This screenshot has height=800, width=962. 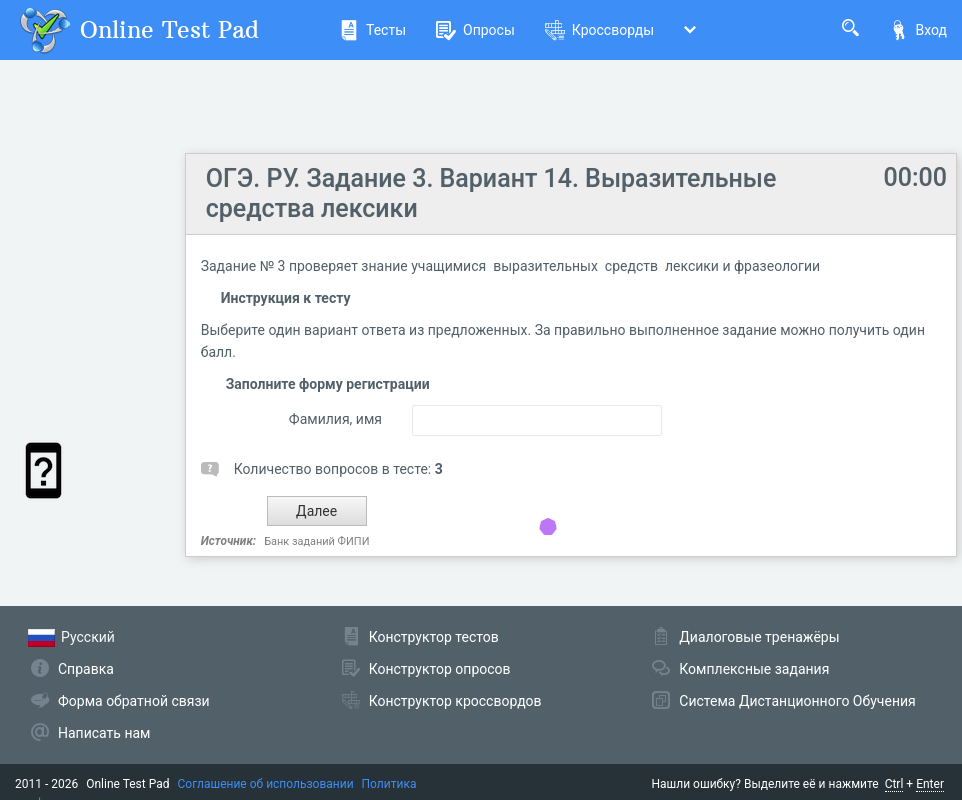 What do you see at coordinates (43, 470) in the screenshot?
I see `indicates an unrecognized or unknown device` at bounding box center [43, 470].